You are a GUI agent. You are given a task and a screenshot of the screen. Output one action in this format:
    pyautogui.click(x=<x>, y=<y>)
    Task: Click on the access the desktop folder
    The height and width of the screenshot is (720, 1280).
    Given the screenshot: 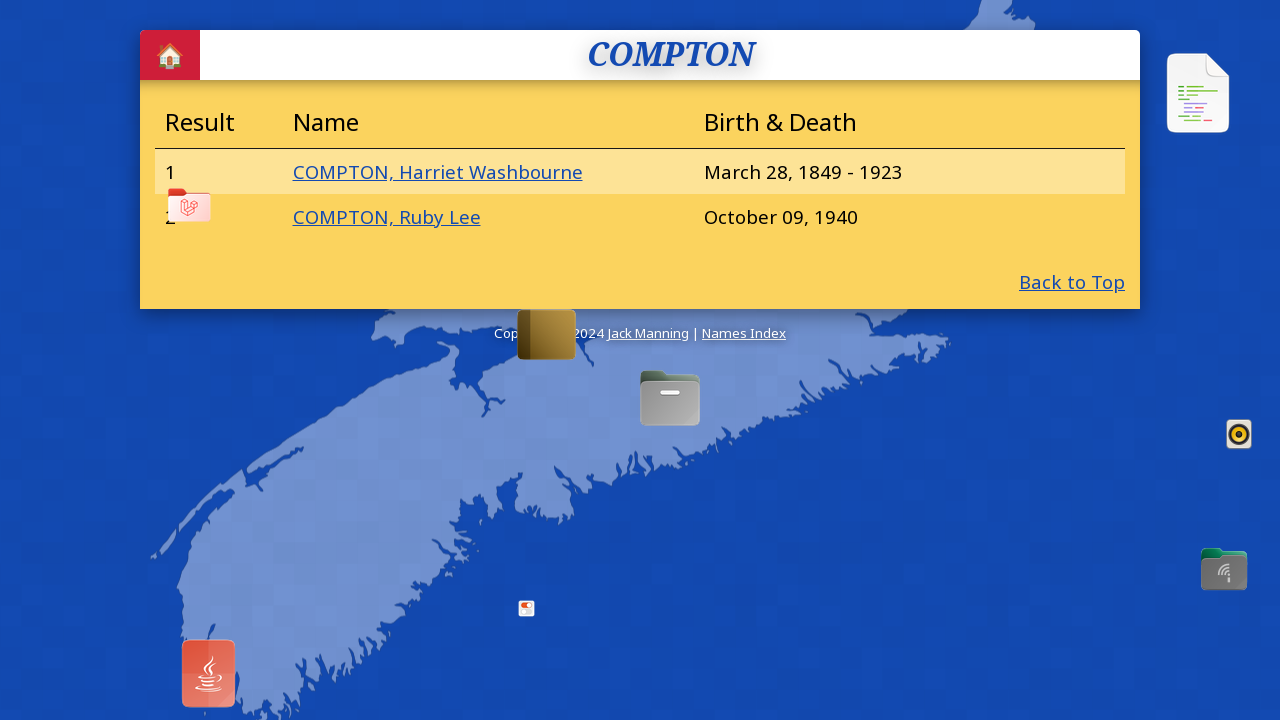 What is the action you would take?
    pyautogui.click(x=546, y=332)
    